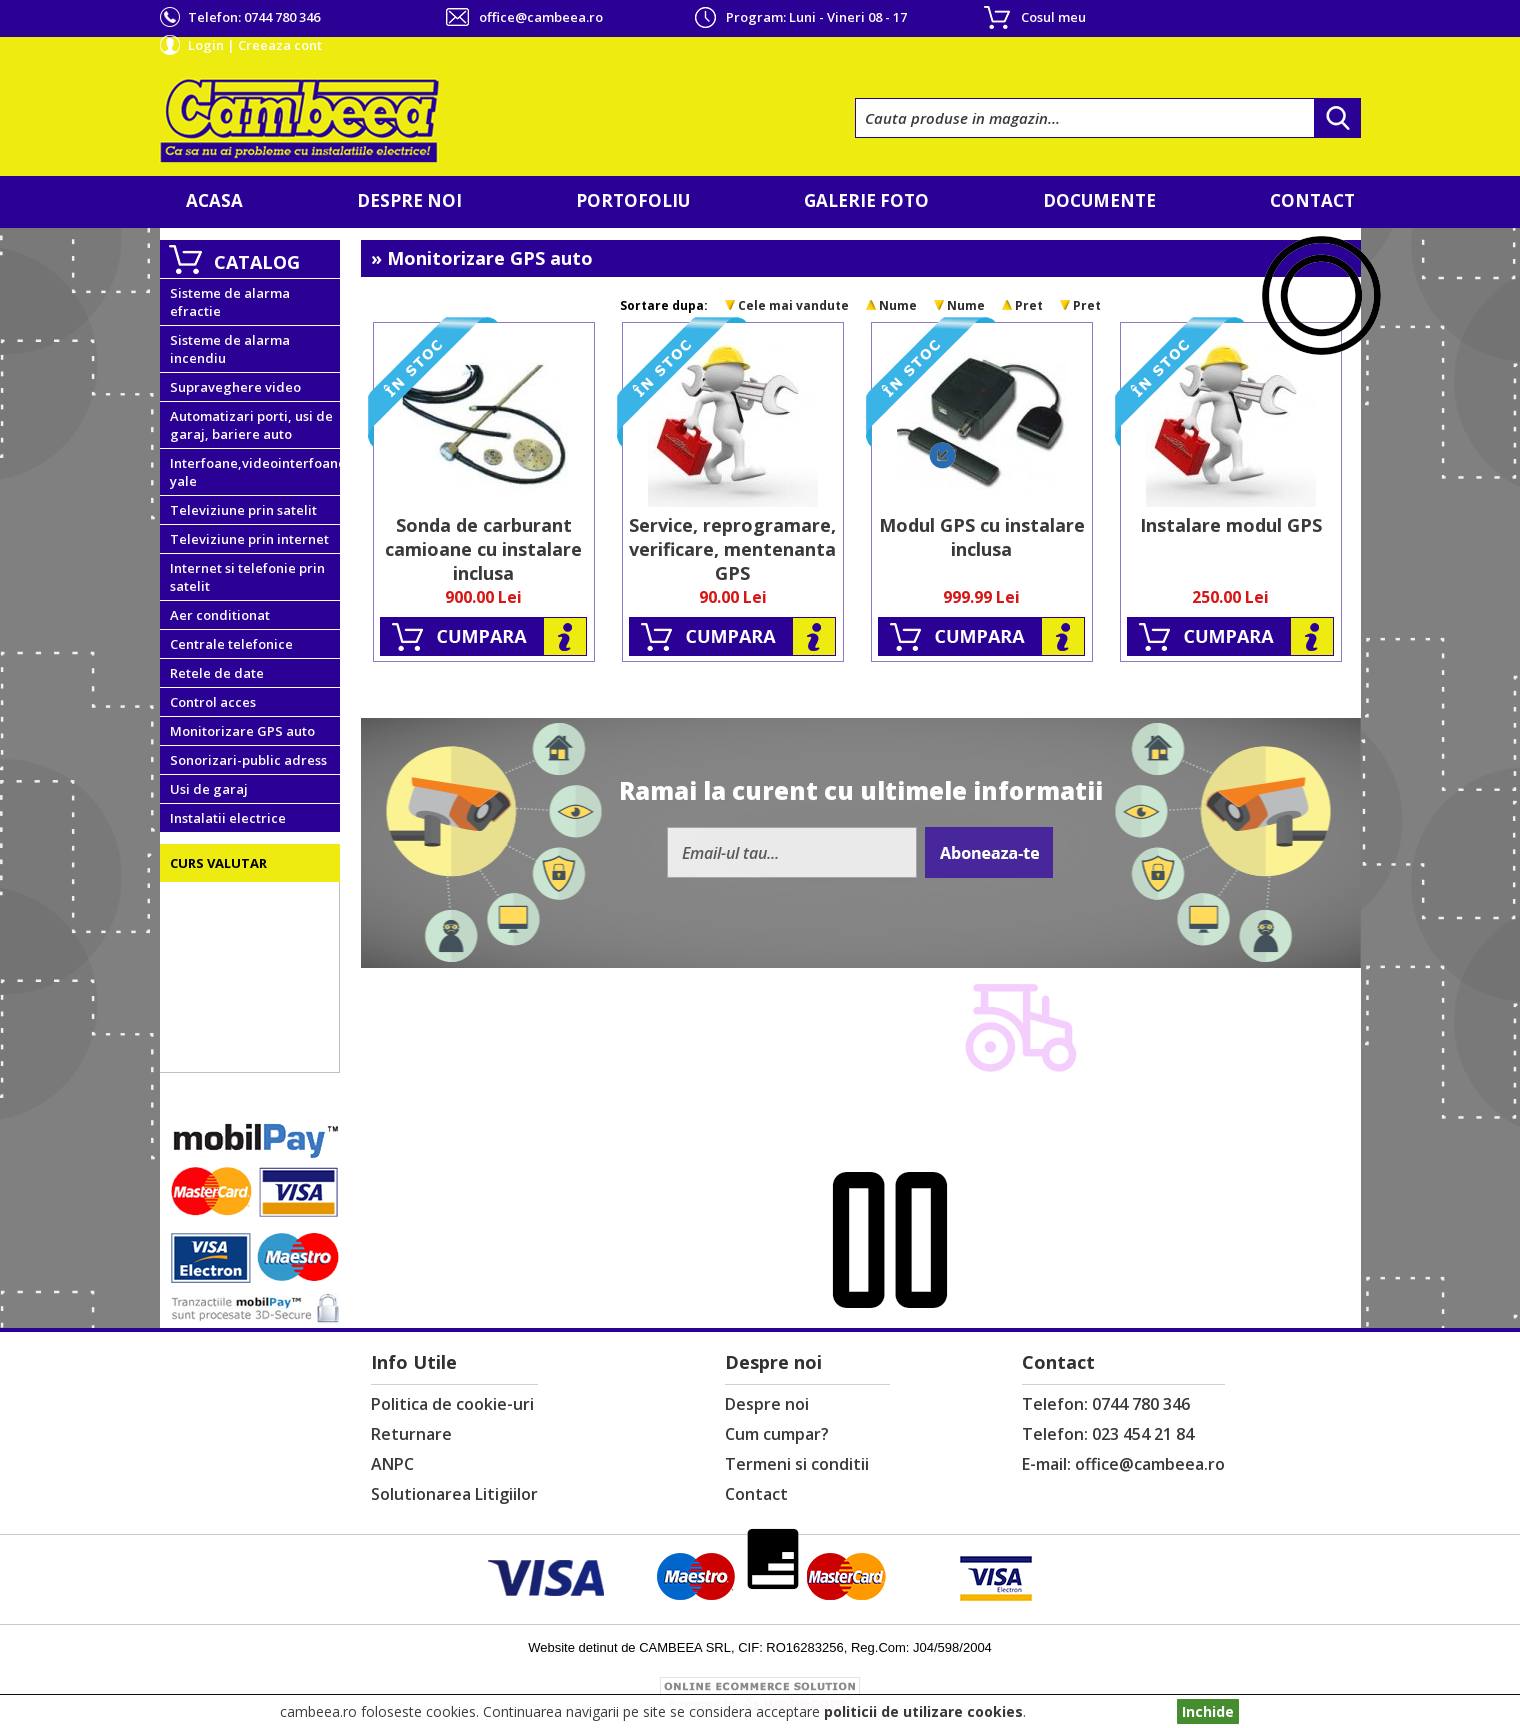 Image resolution: width=1520 pixels, height=1728 pixels. Describe the element at coordinates (1019, 1026) in the screenshot. I see `access farming or agricultural features` at that location.